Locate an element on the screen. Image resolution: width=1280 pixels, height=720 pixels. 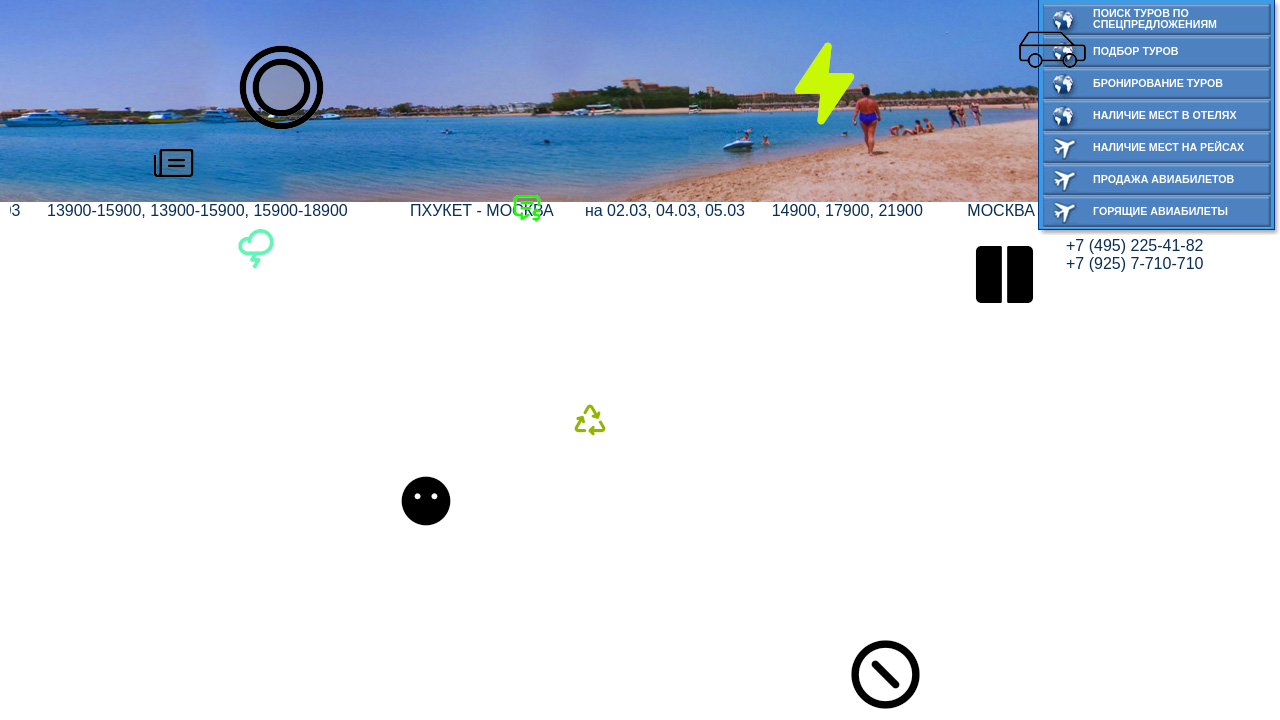
enable flash for camera is located at coordinates (824, 83).